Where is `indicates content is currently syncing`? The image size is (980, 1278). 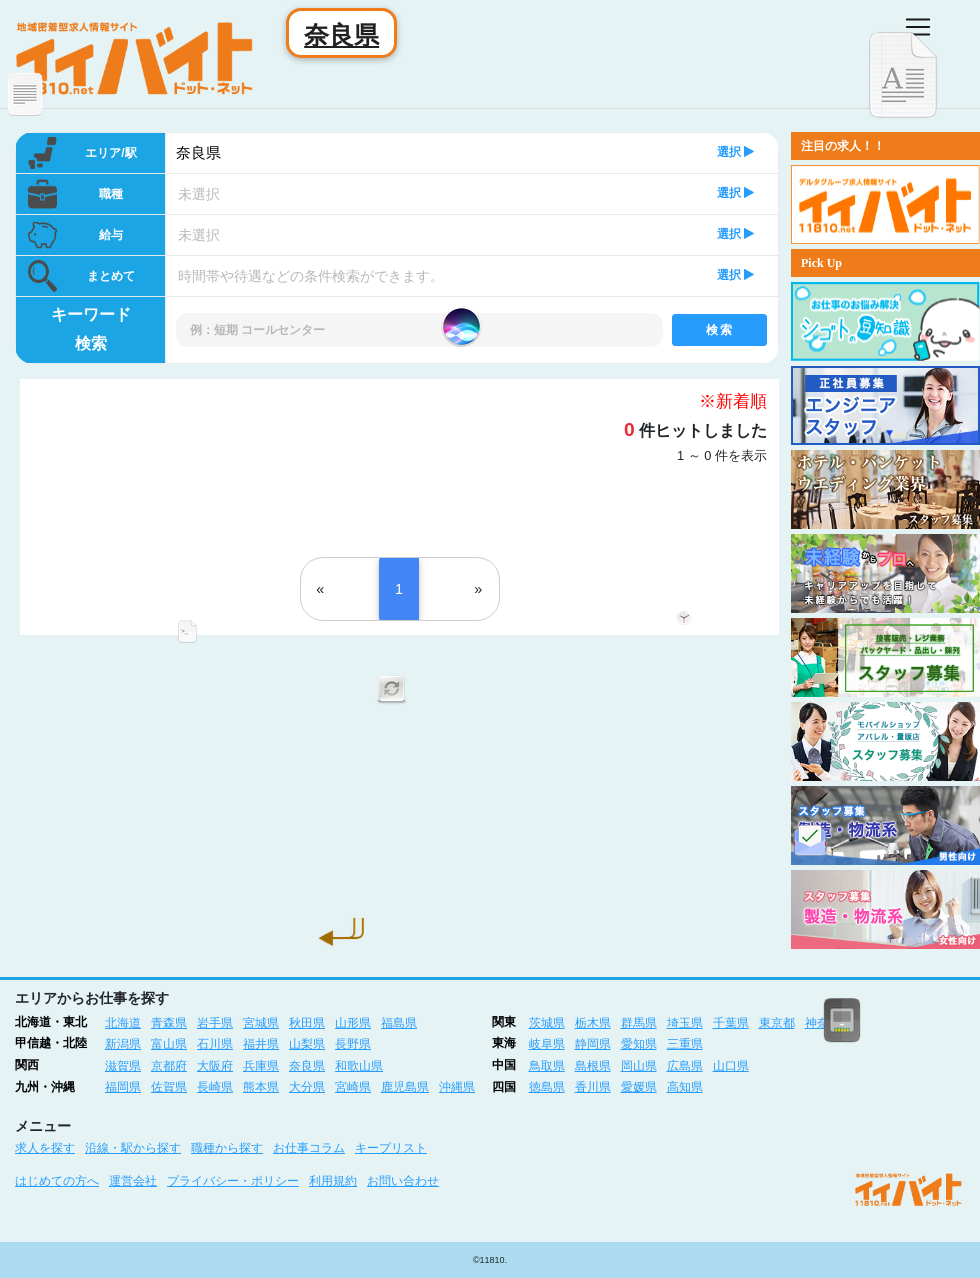
indicates content is currently syncing is located at coordinates (392, 690).